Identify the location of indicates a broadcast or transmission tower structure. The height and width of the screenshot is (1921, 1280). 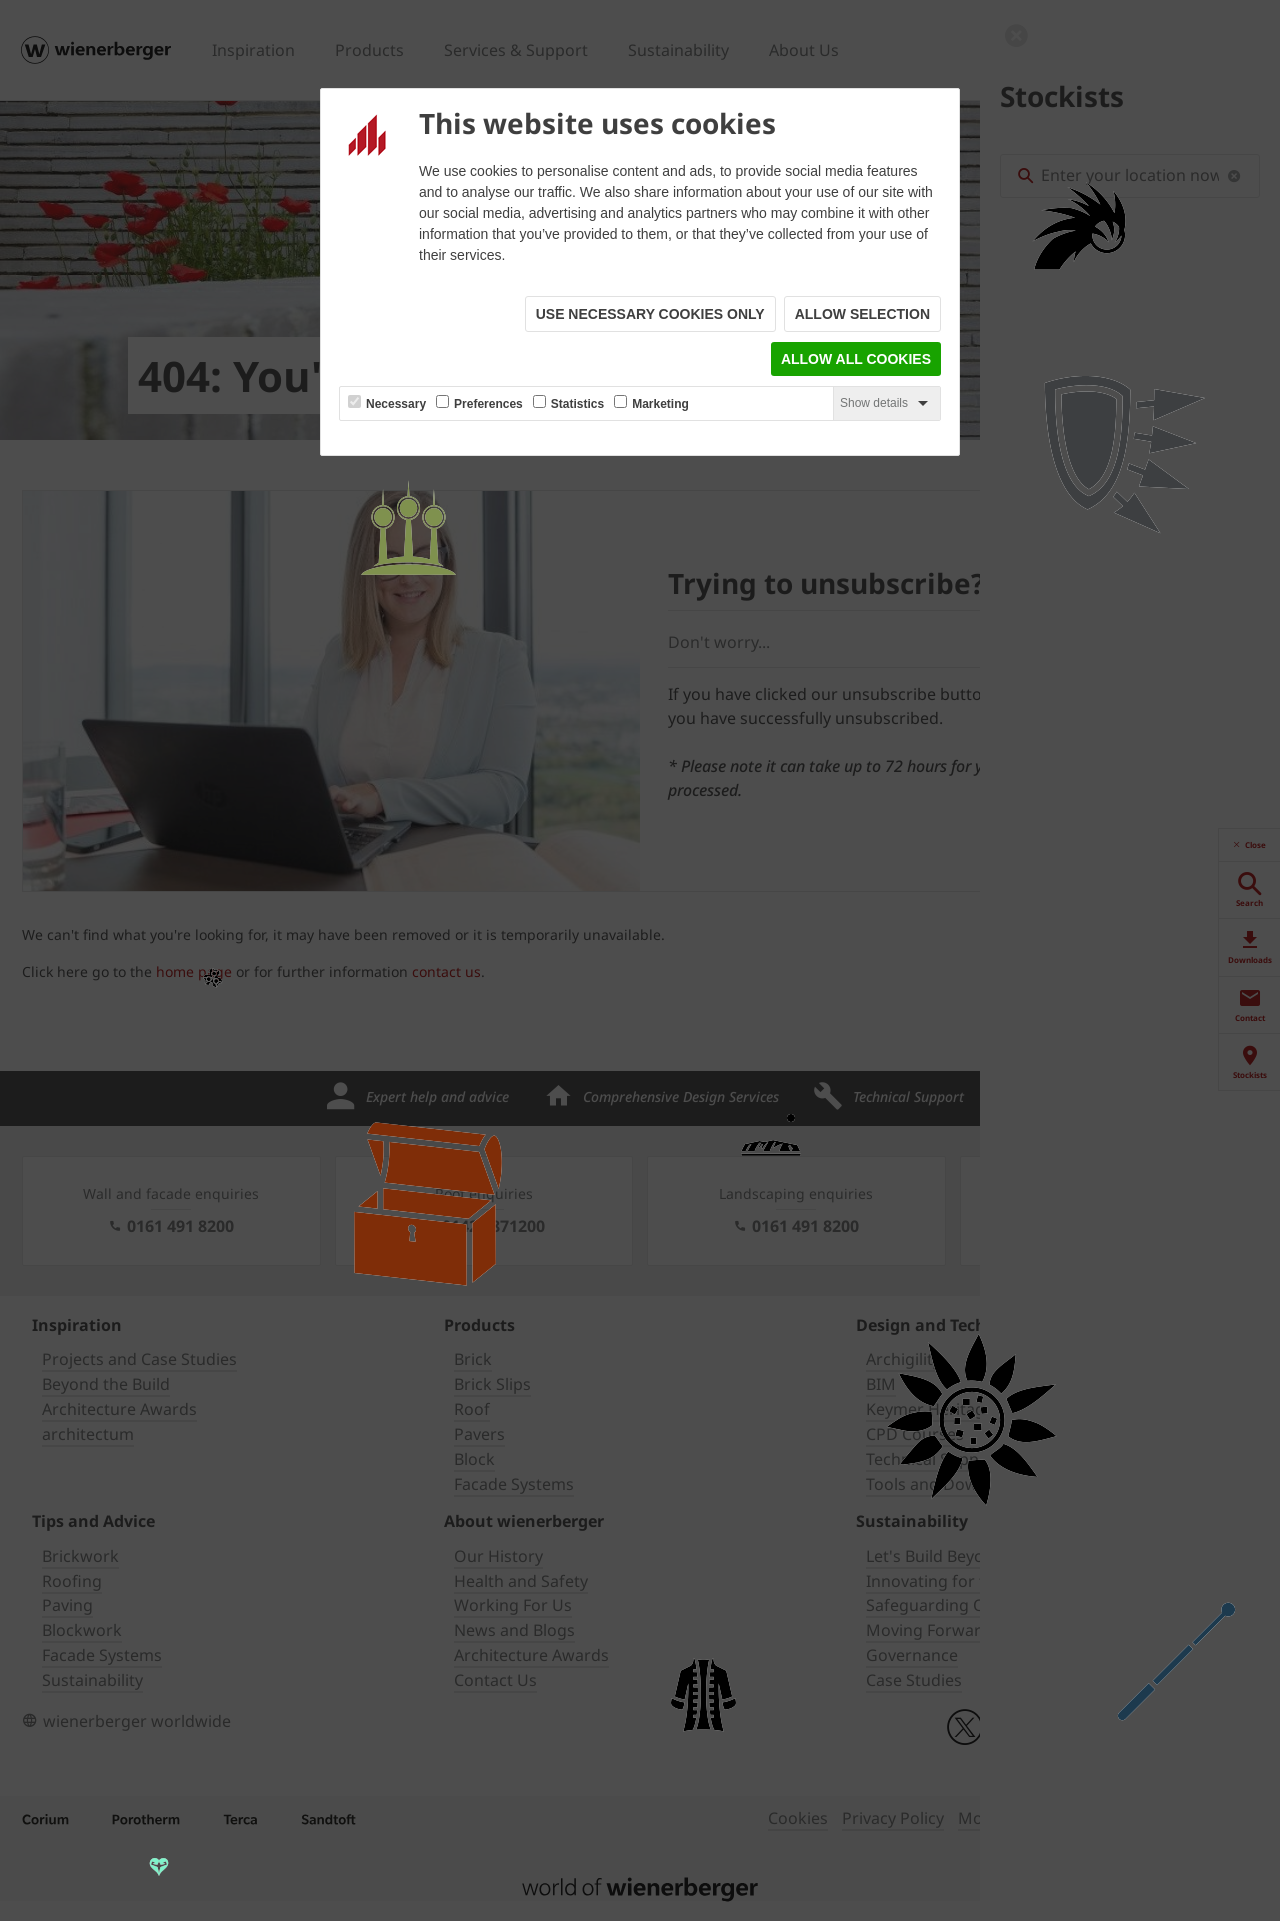
(408, 527).